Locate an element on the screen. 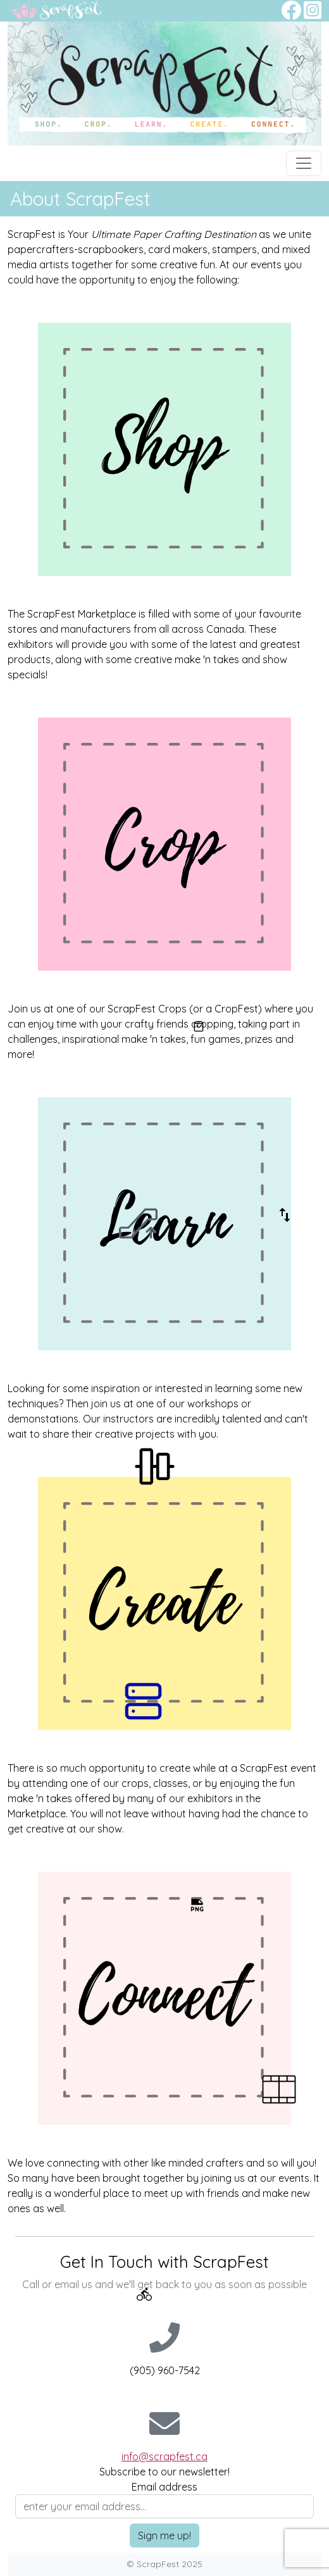 This screenshot has height=2576, width=329. import or export data is located at coordinates (285, 1215).